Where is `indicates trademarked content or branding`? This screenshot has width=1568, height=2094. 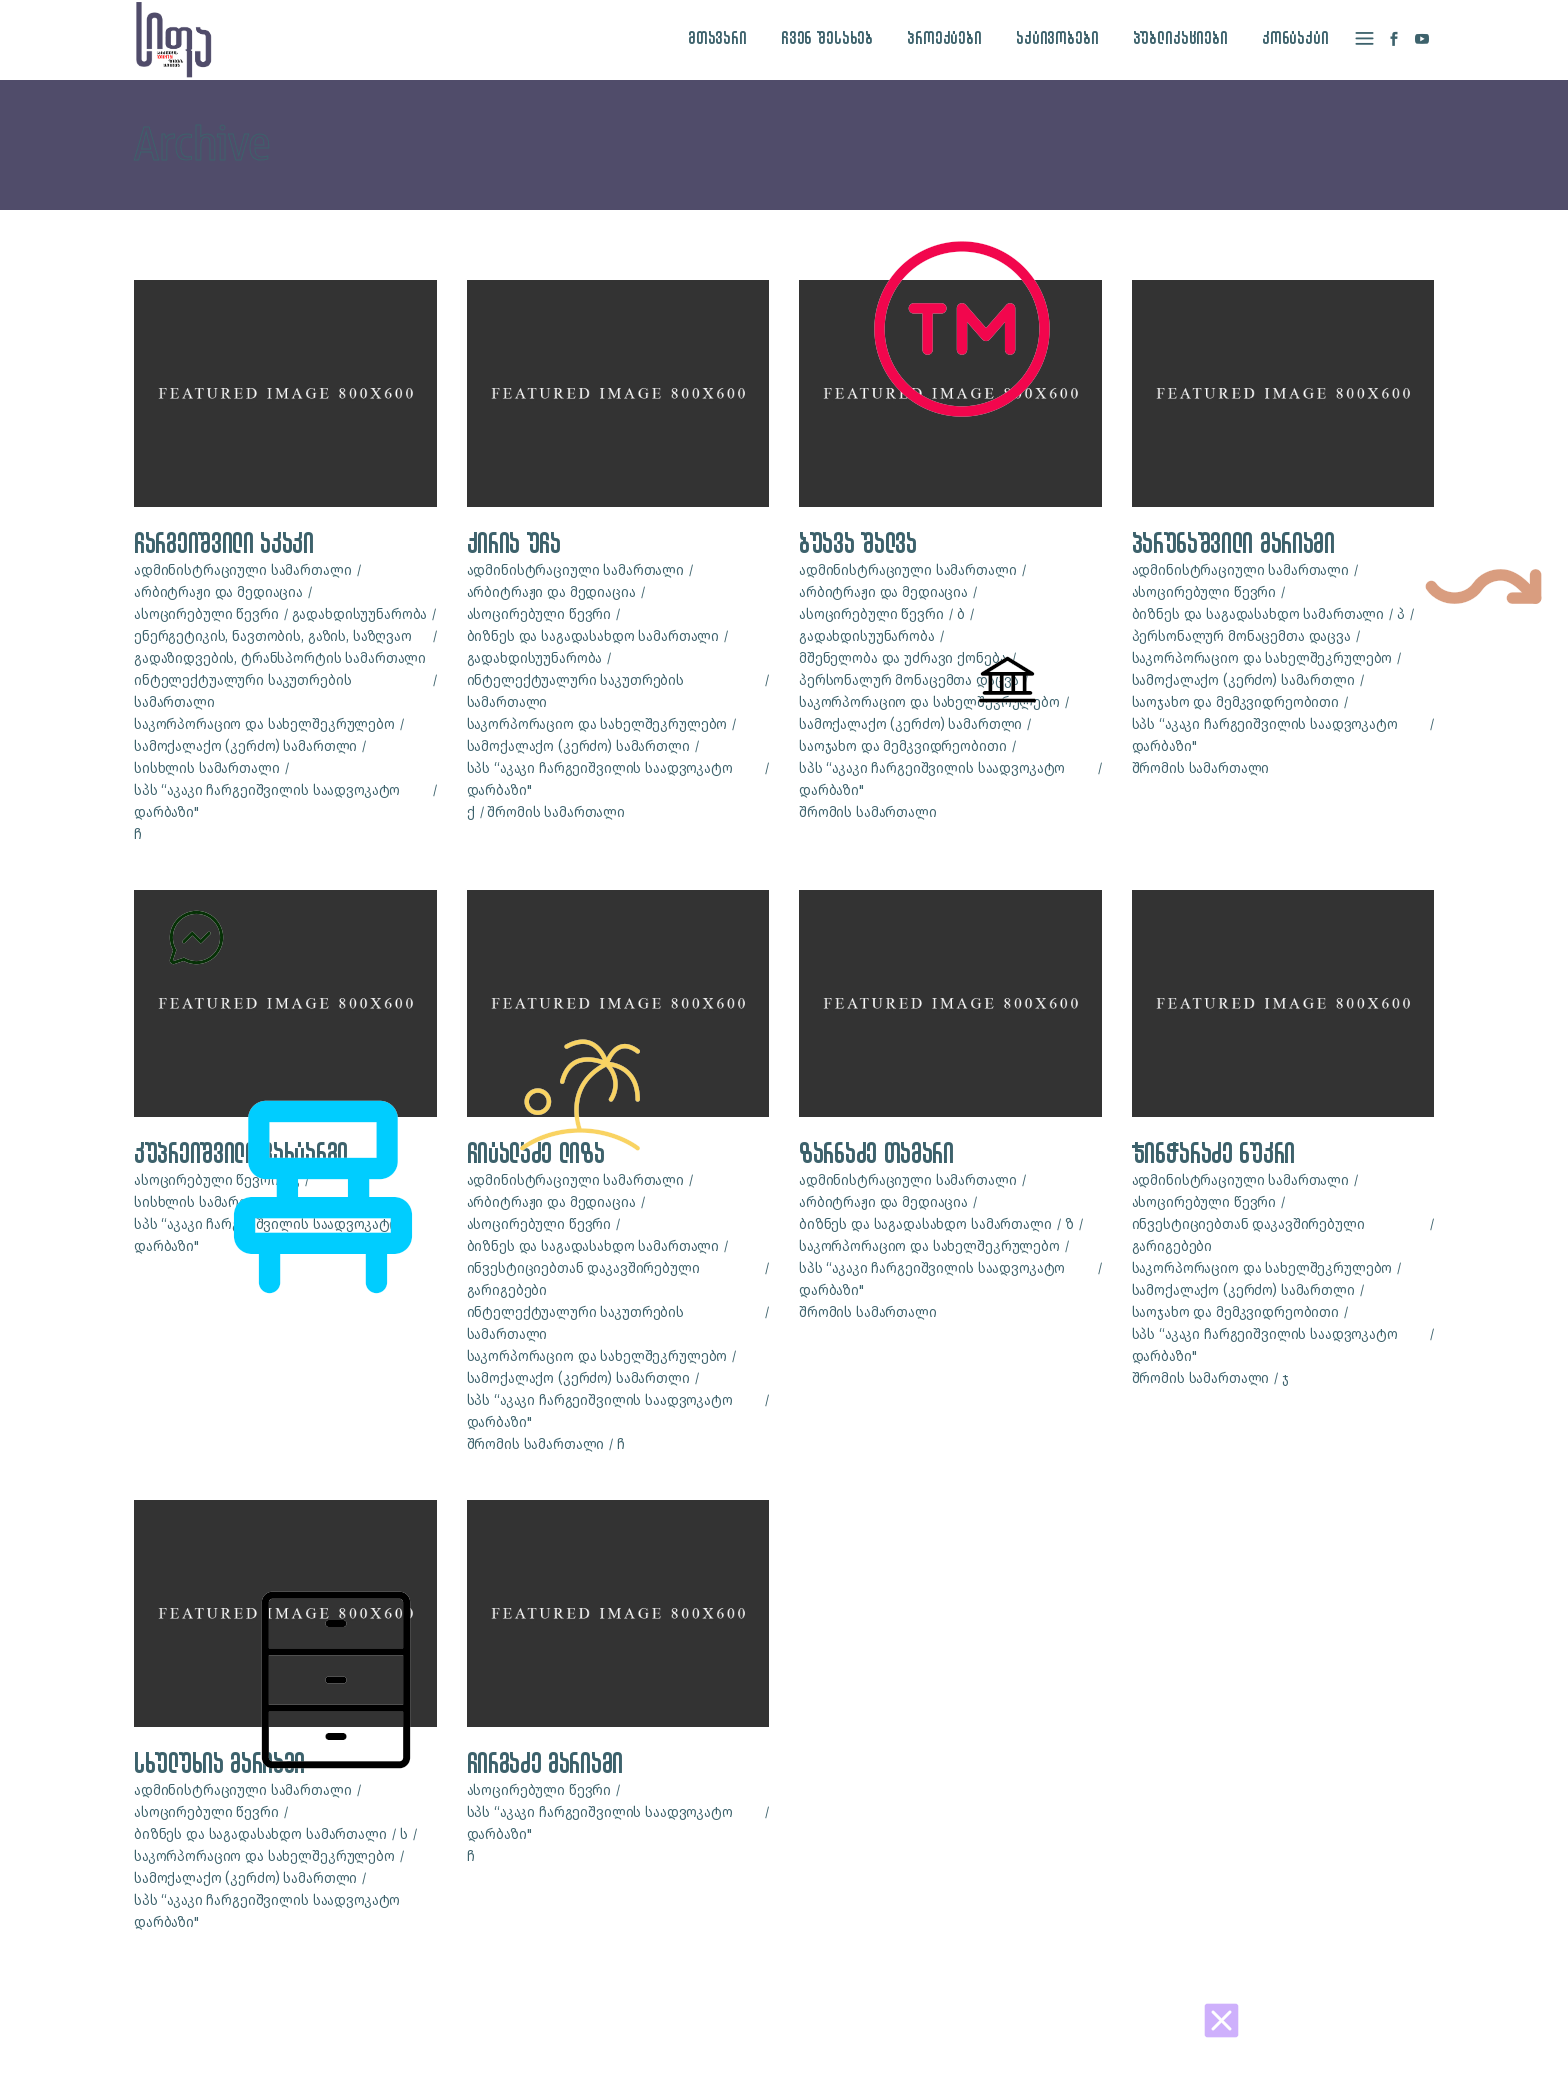
indicates trademarked content or branding is located at coordinates (962, 329).